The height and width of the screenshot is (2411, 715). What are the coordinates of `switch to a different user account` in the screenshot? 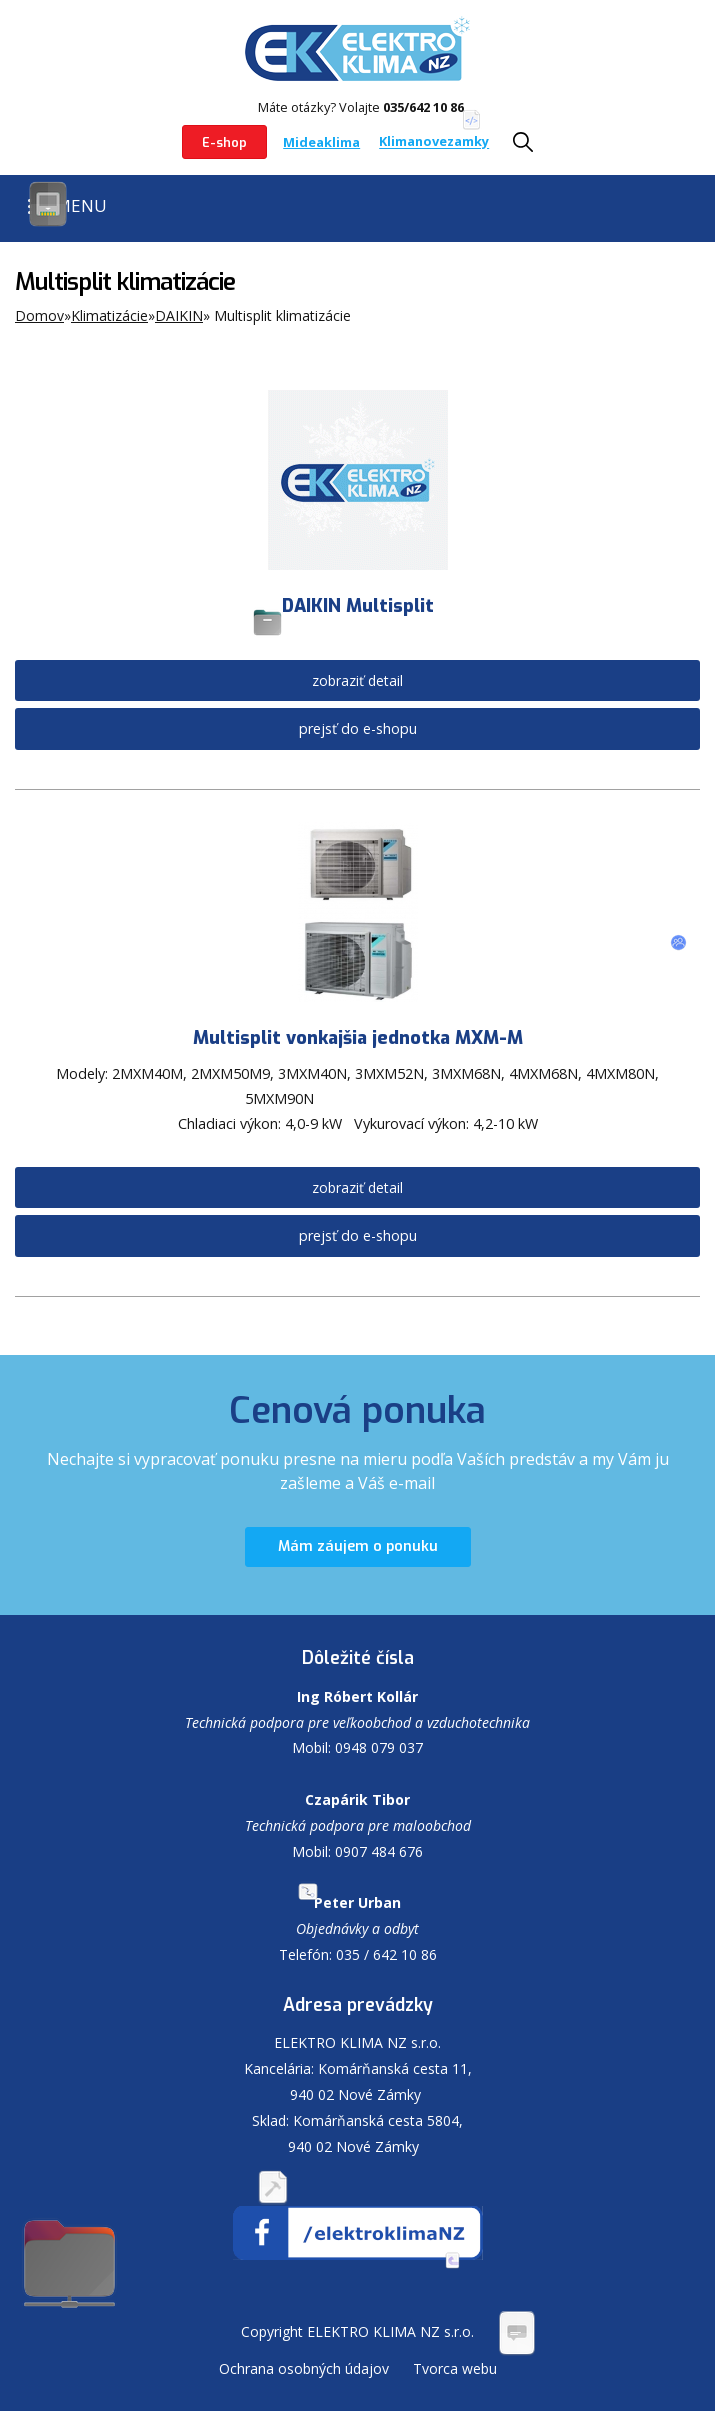 It's located at (678, 942).